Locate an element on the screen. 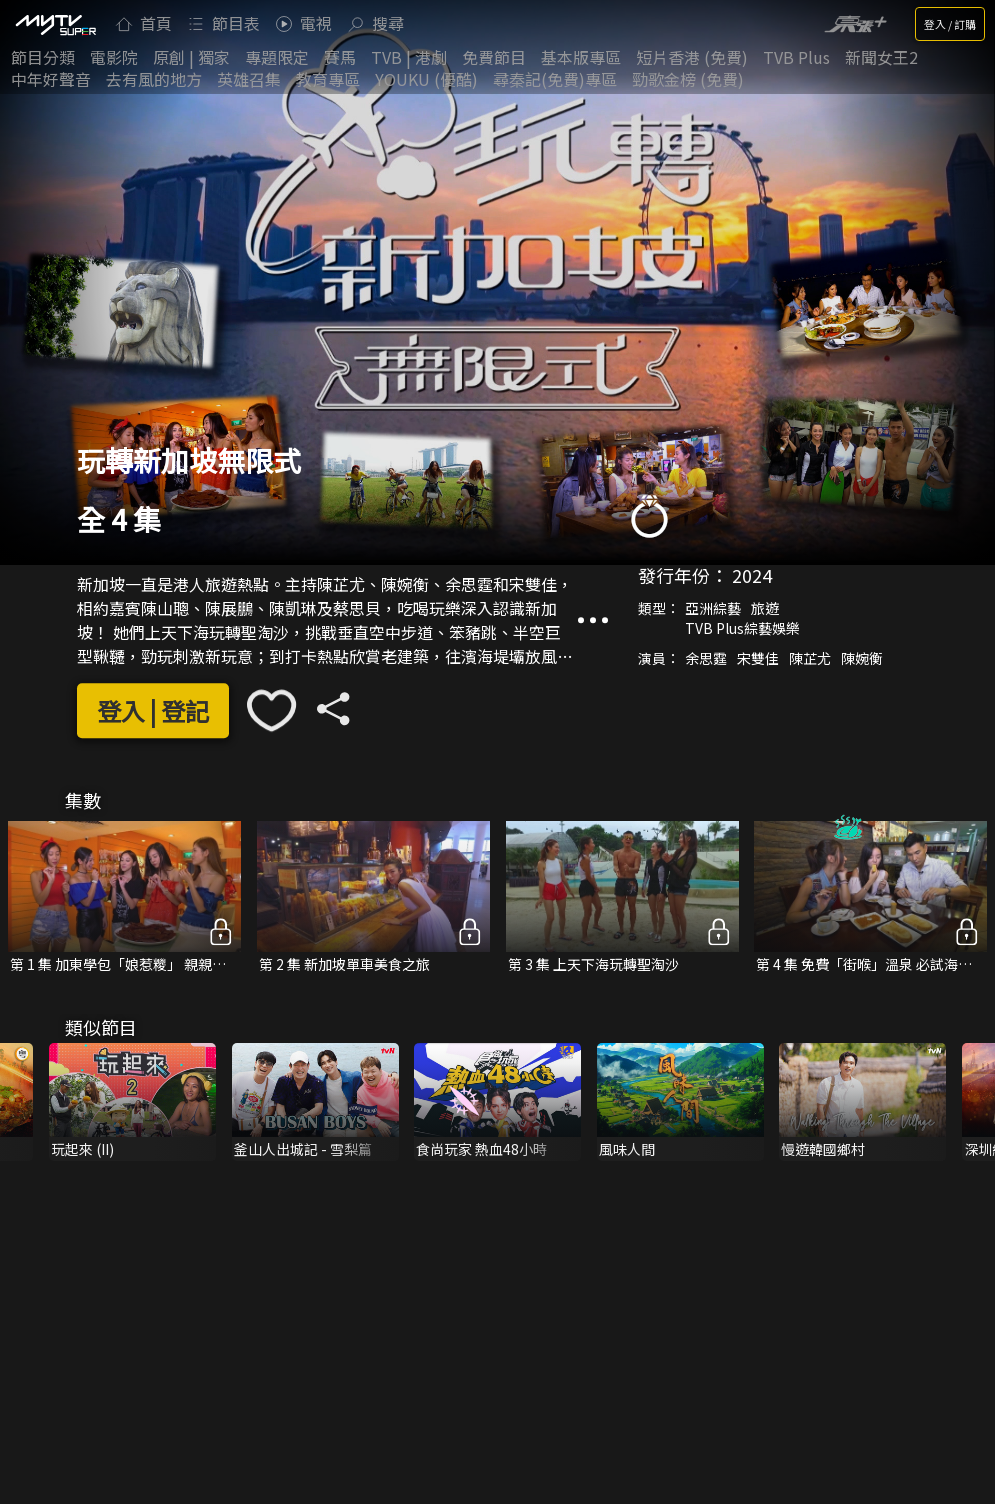  indicates time pressure or countdown in gameplay is located at coordinates (464, 1101).